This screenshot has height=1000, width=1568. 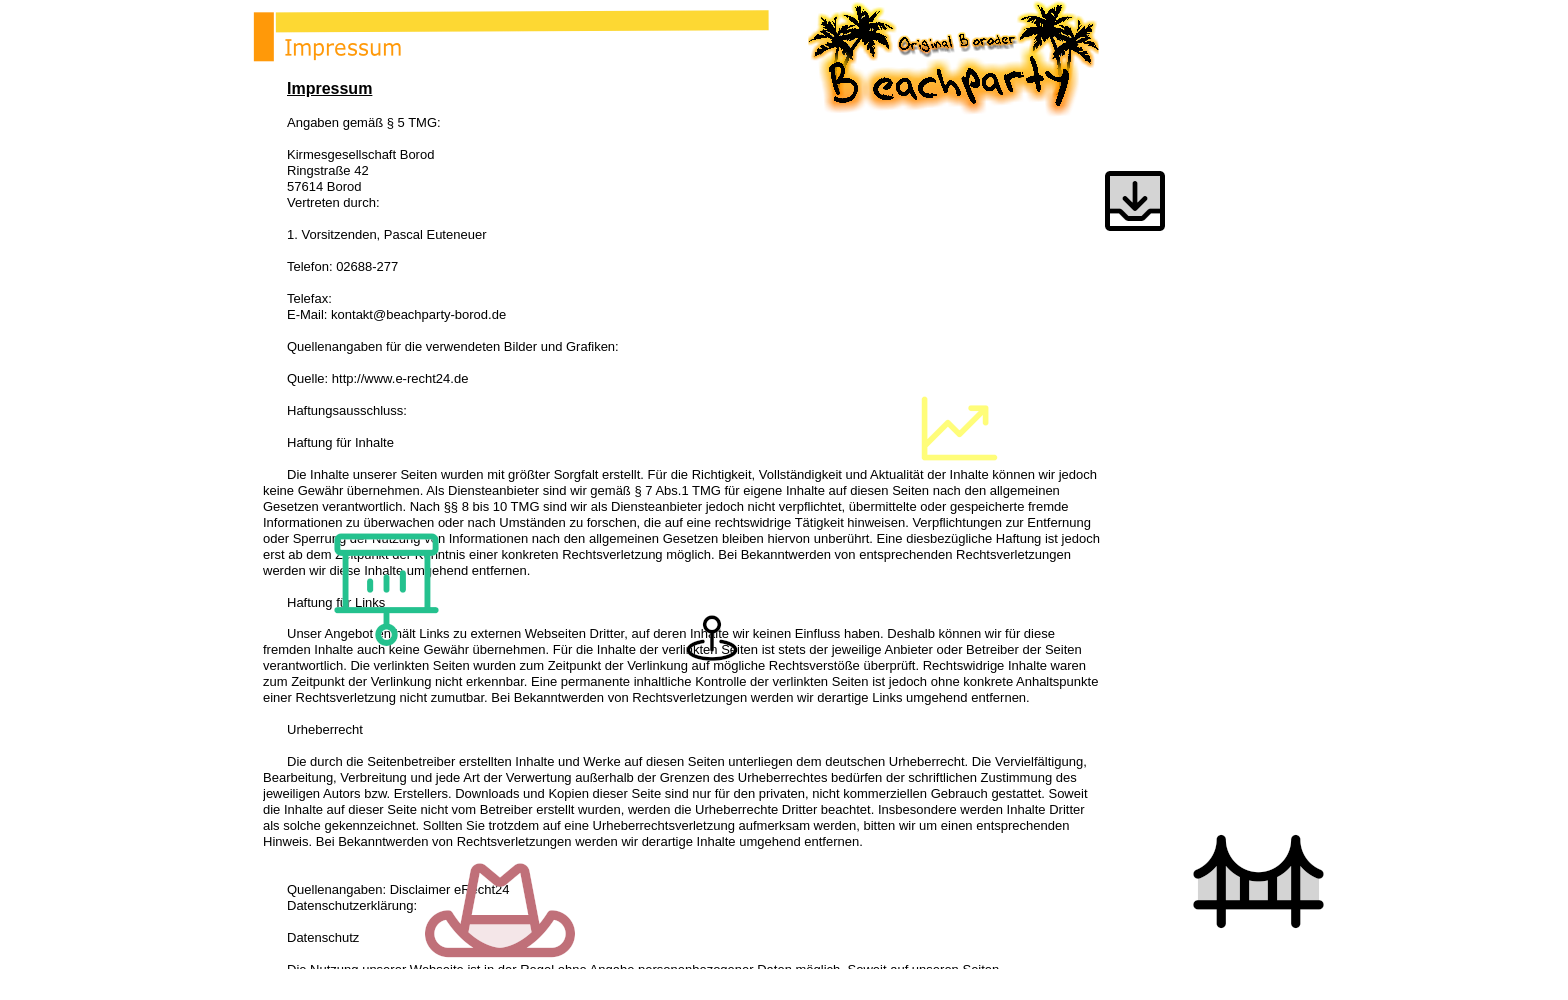 I want to click on navigate to bridges or overpasses on a map, so click(x=1258, y=881).